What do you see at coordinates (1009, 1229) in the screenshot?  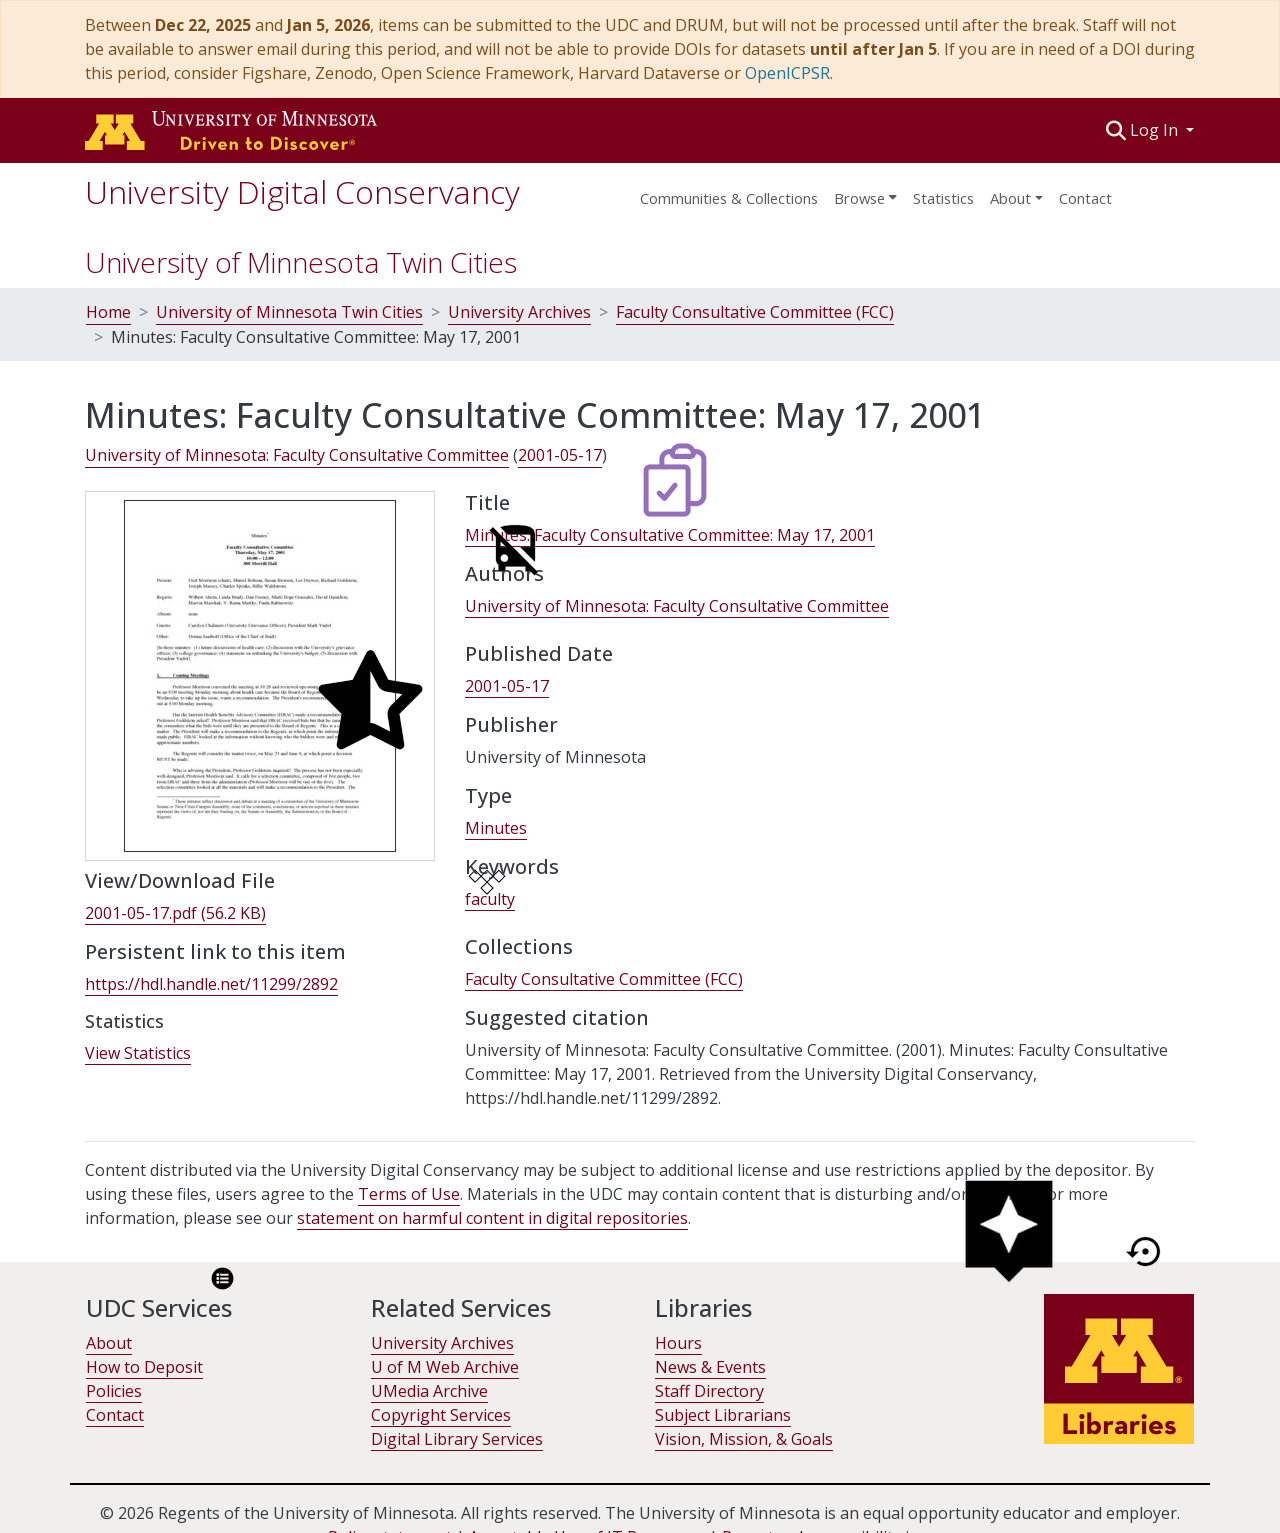 I see `access AI assistant or smart help features` at bounding box center [1009, 1229].